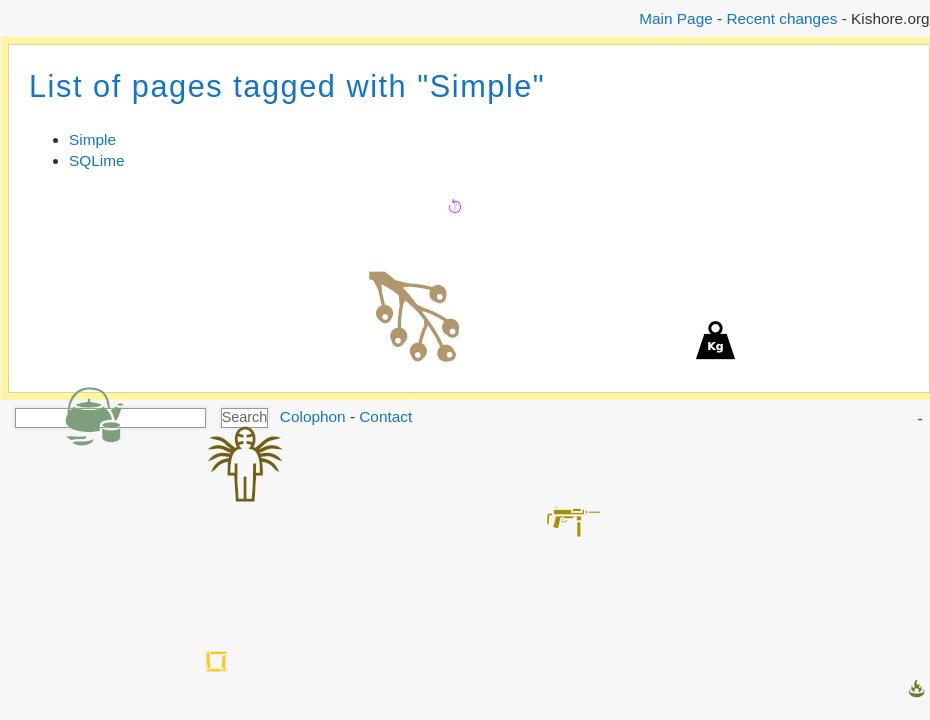 The height and width of the screenshot is (720, 930). Describe the element at coordinates (245, 464) in the screenshot. I see `select octopus-human hybrid character` at that location.